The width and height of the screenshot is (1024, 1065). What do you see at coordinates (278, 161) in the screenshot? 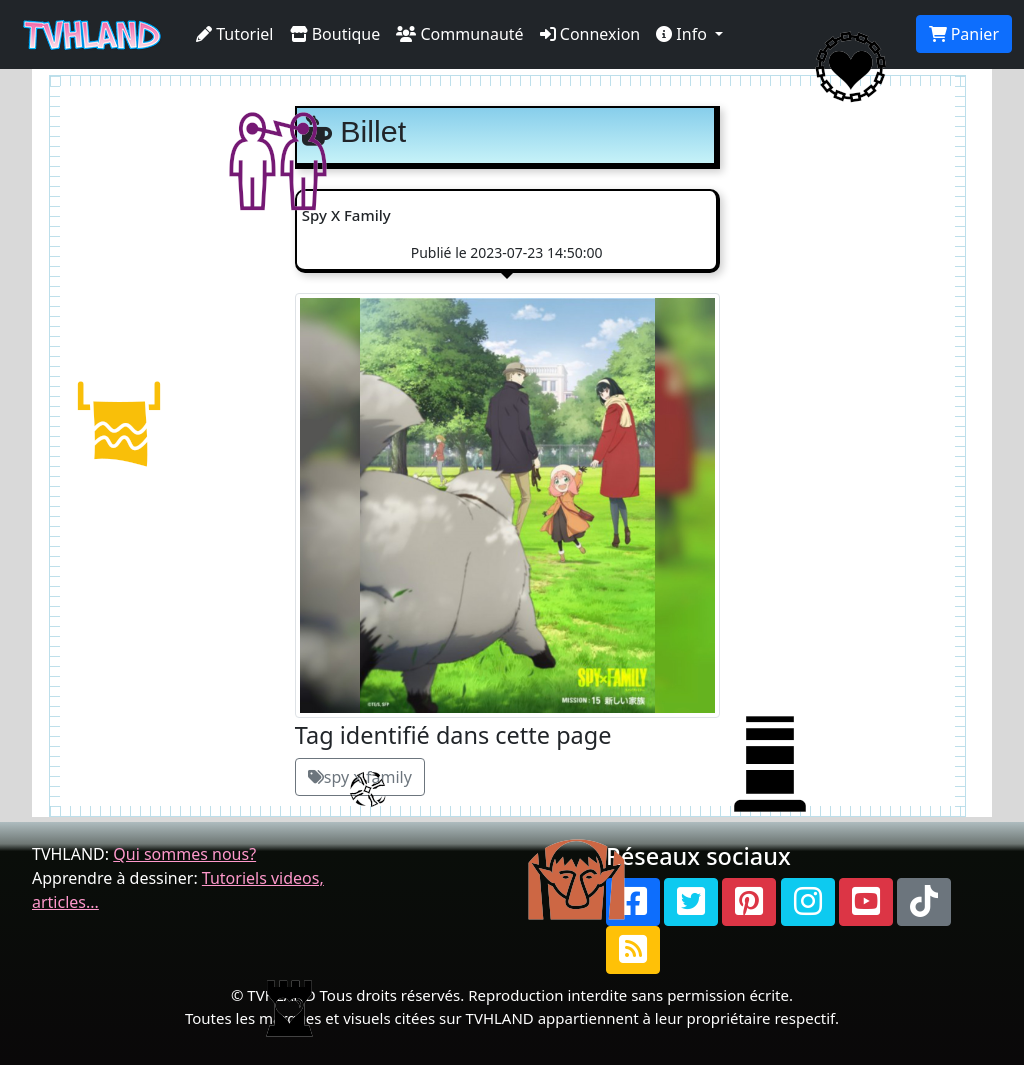
I see `indicates mind-link or telepathic communication feature` at bounding box center [278, 161].